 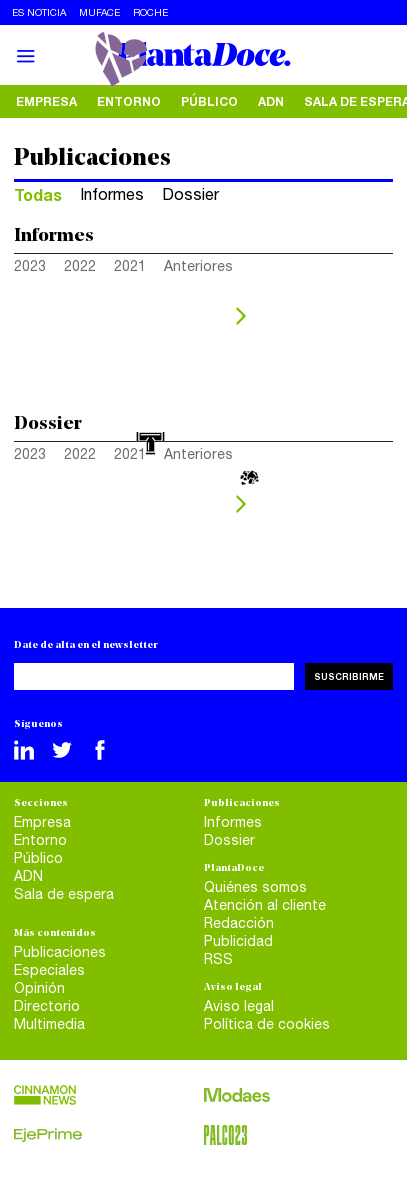 I want to click on indicates a pipe junction or plumbing connection point, so click(x=150, y=440).